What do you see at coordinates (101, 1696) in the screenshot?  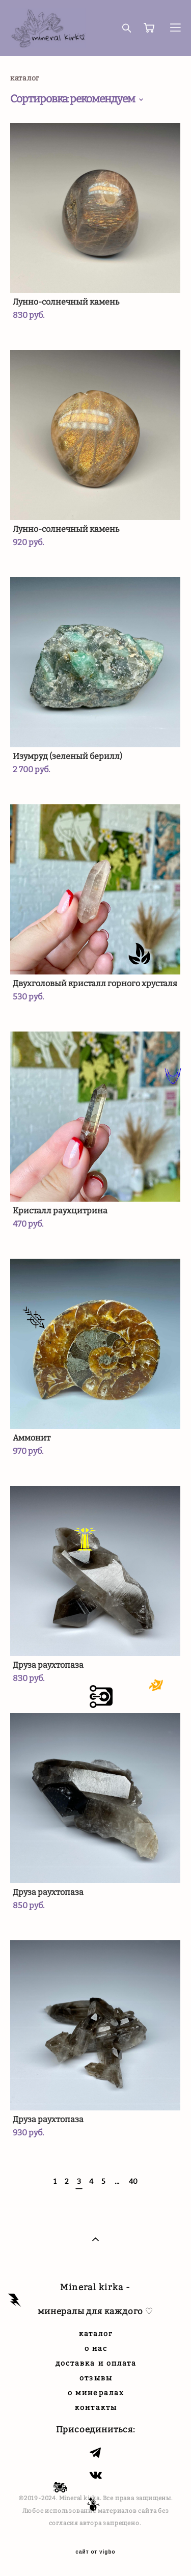 I see `access connection or node settings` at bounding box center [101, 1696].